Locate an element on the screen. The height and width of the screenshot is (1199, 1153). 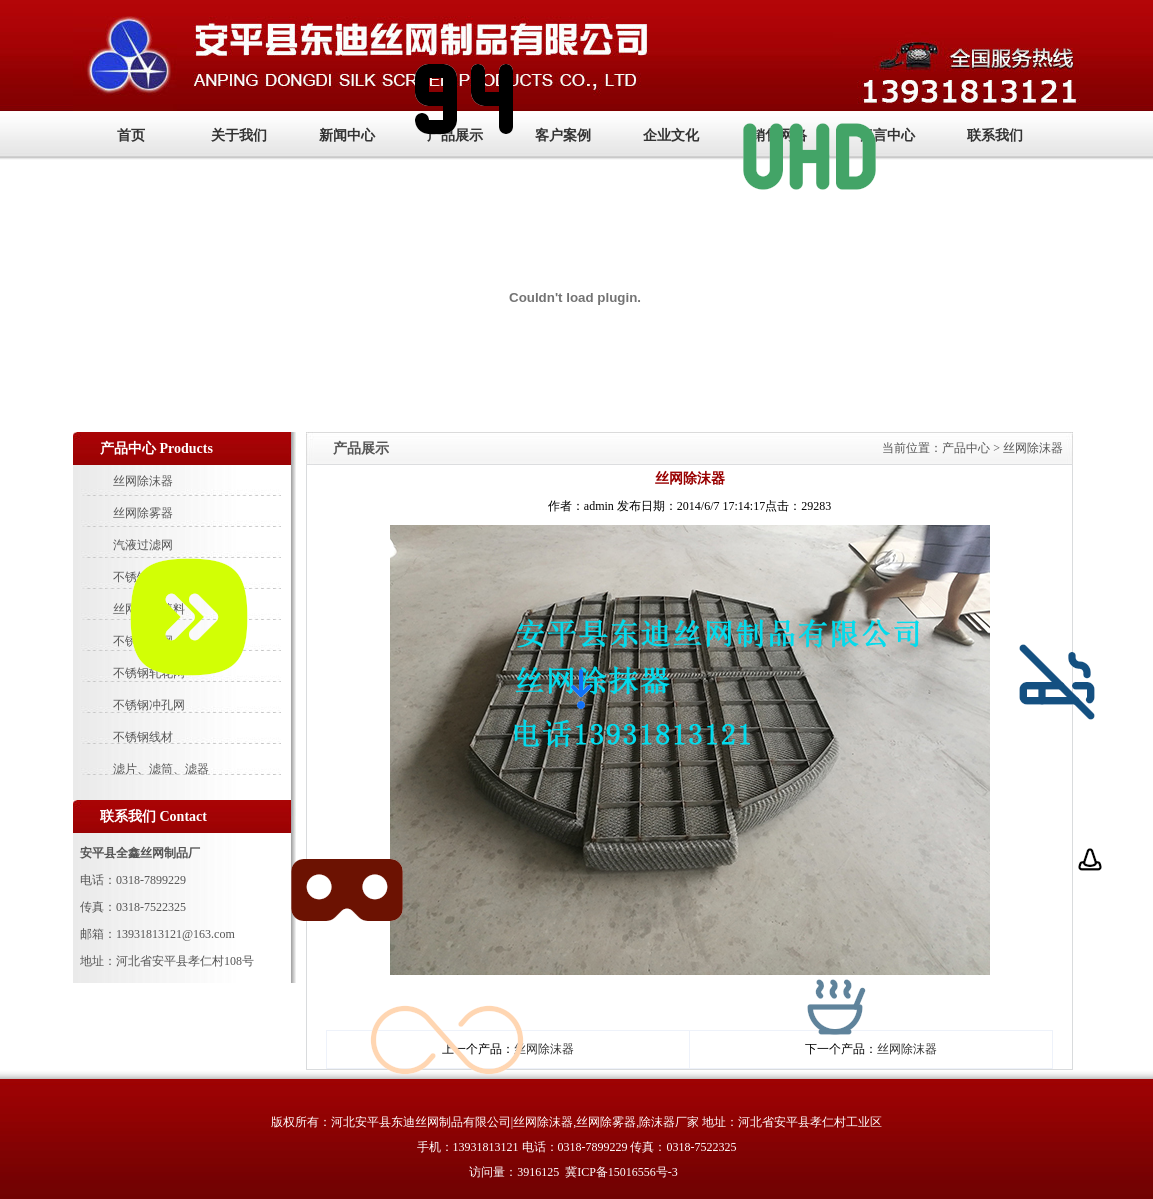
indicates unlimited or infinite content is located at coordinates (447, 1040).